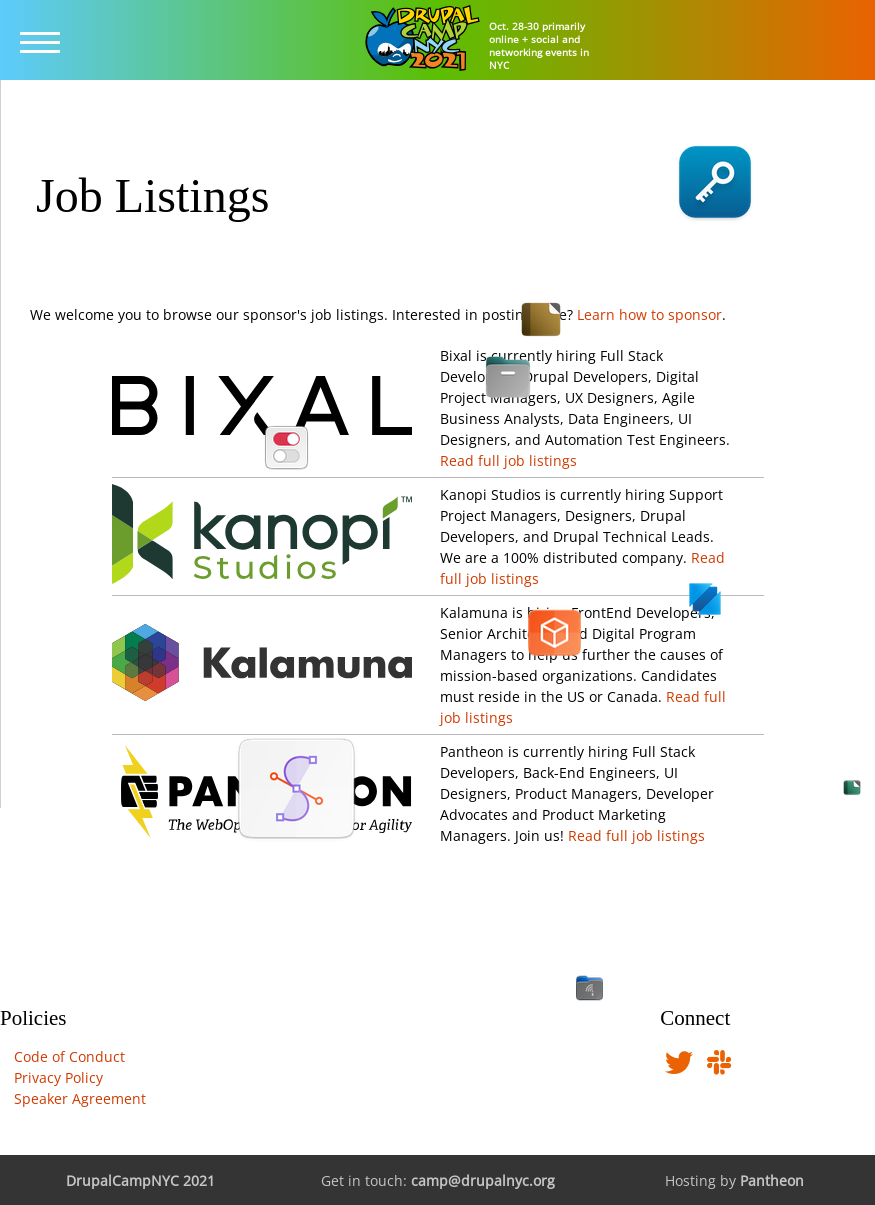 This screenshot has width=875, height=1205. Describe the element at coordinates (852, 787) in the screenshot. I see `change desktop wallpaper settings` at that location.